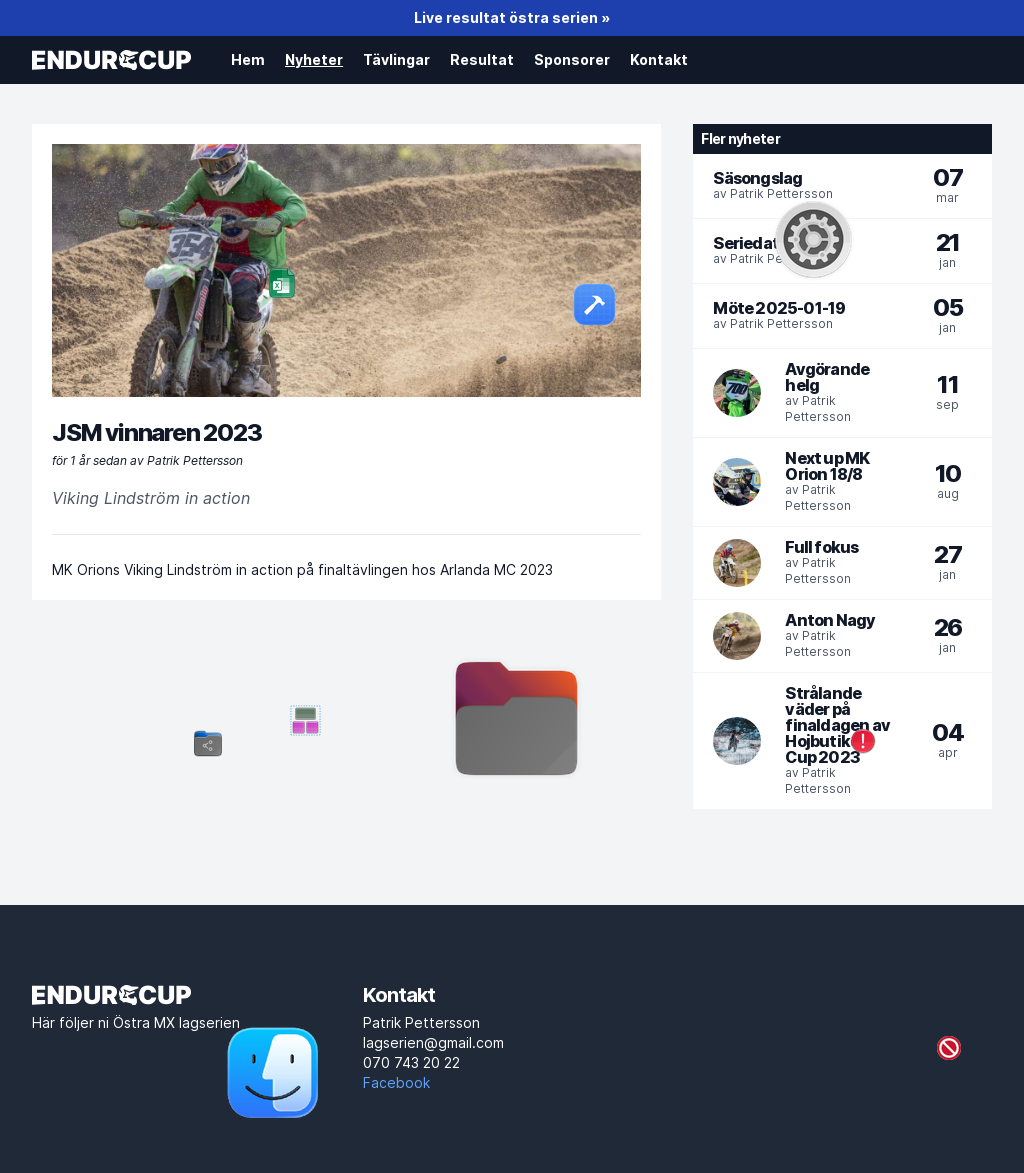 The image size is (1024, 1173). What do you see at coordinates (516, 718) in the screenshot?
I see `drop files here to move them into this folder` at bounding box center [516, 718].